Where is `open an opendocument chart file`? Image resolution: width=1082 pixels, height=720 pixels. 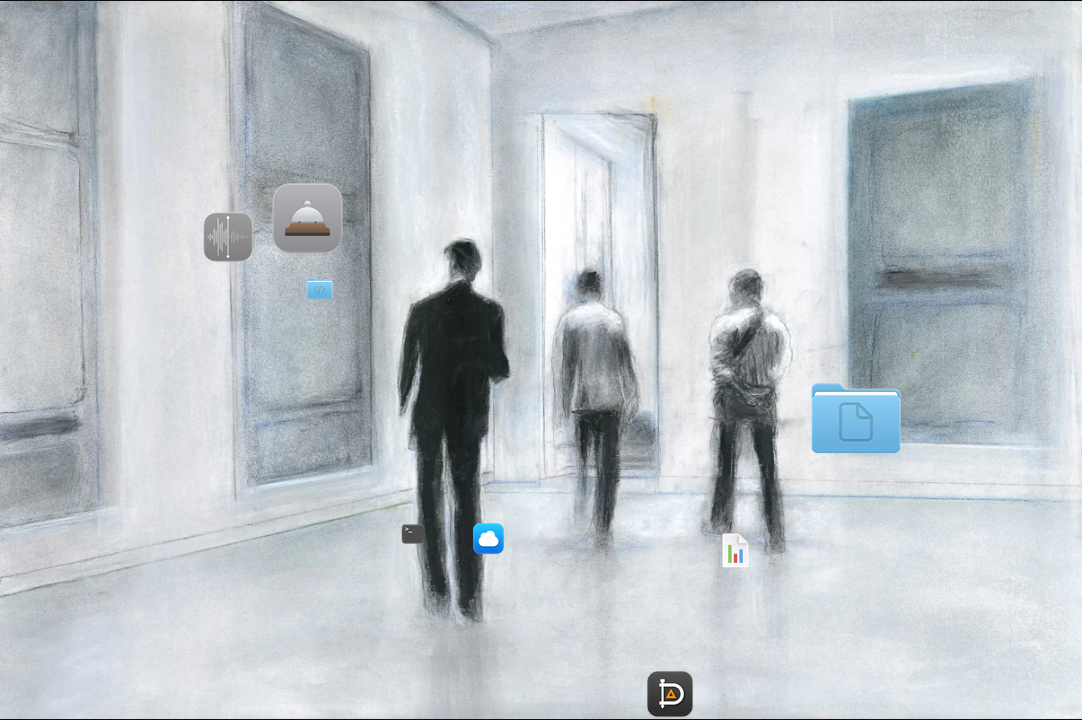
open an opendocument chart file is located at coordinates (735, 550).